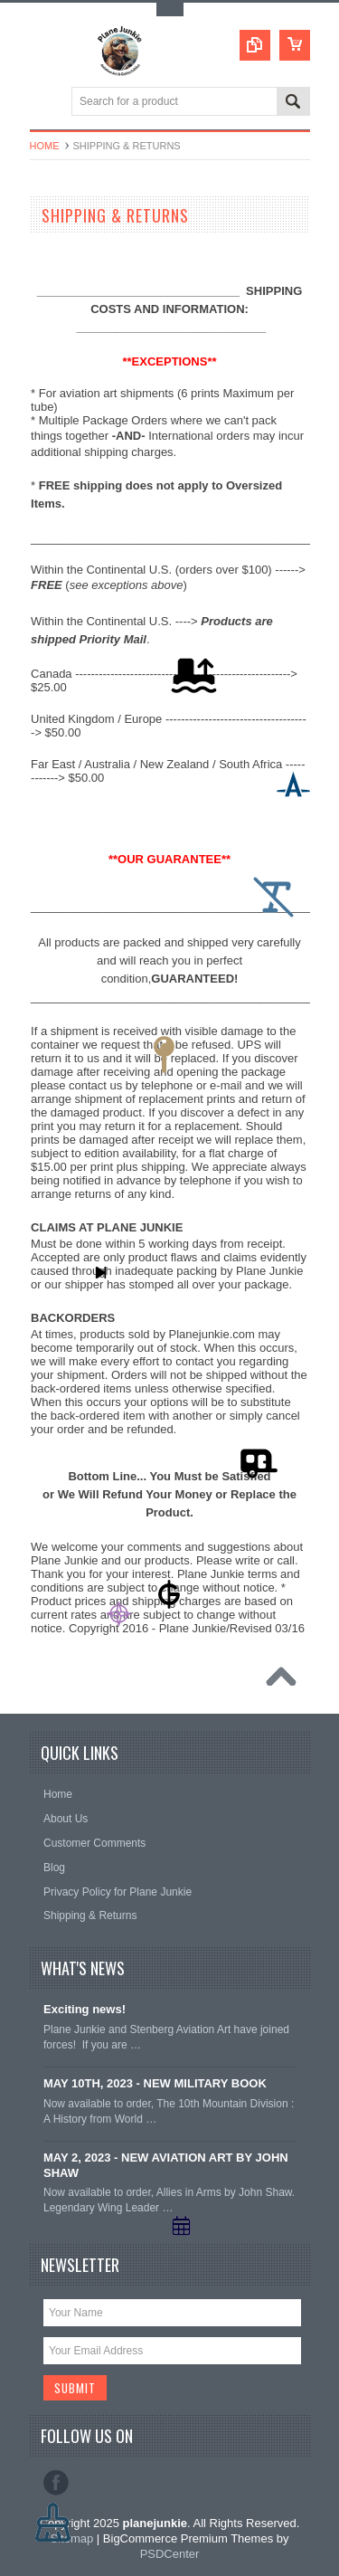 This screenshot has height=2576, width=339. I want to click on upload or export water pump data, so click(193, 674).